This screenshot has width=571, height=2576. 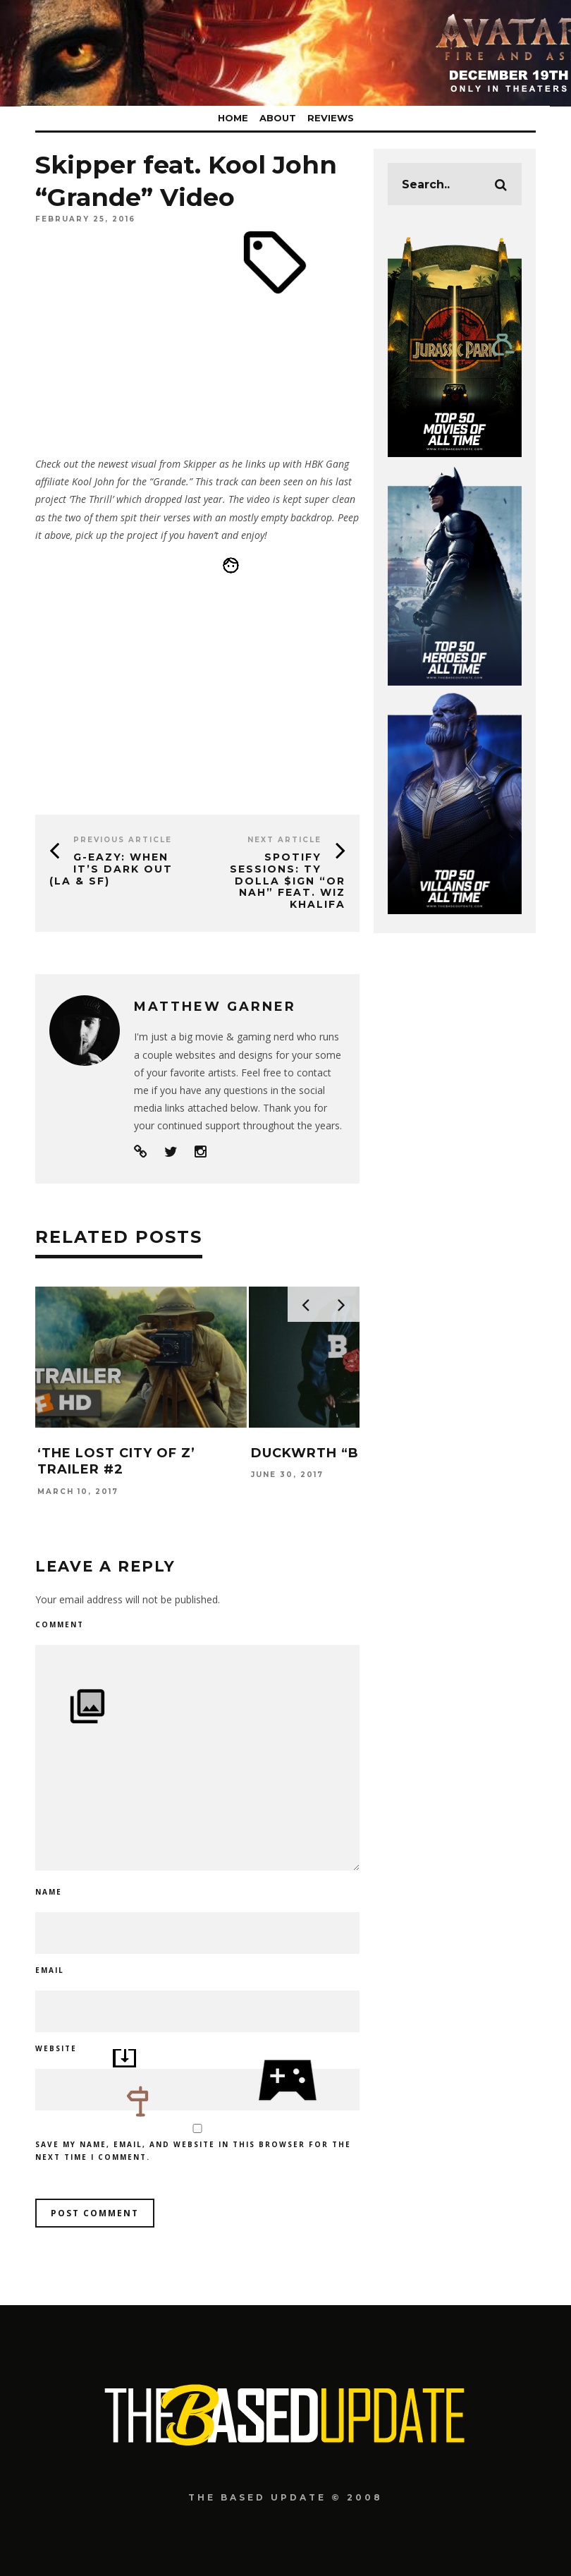 I want to click on download or install a system update, so click(x=125, y=2058).